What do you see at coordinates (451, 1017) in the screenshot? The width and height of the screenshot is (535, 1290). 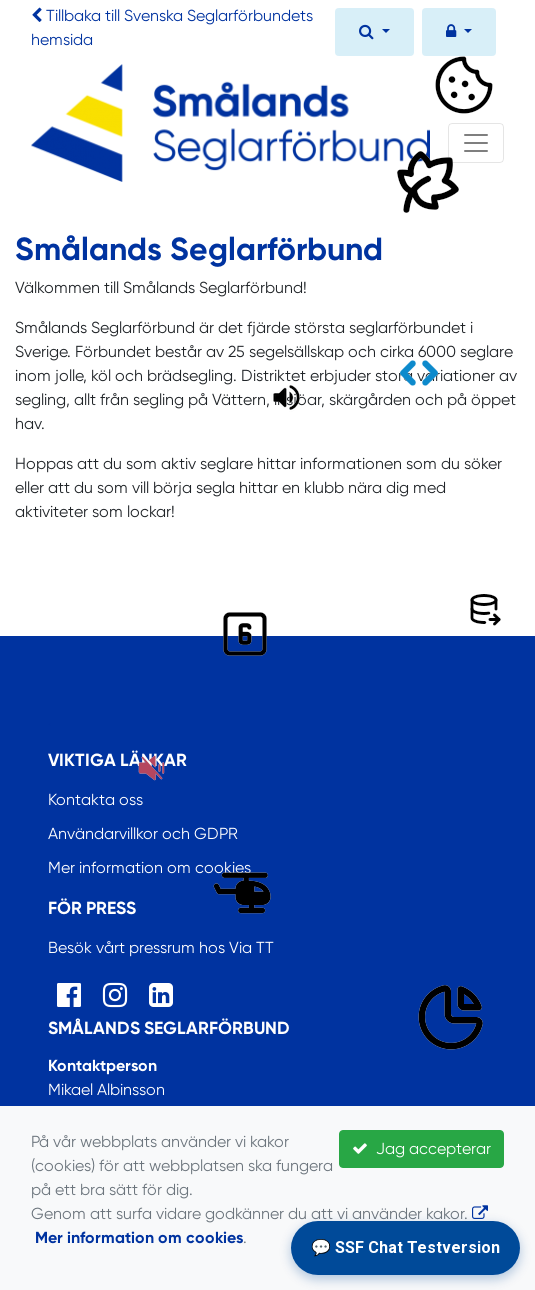 I see `view analytics or statistics breakdown` at bounding box center [451, 1017].